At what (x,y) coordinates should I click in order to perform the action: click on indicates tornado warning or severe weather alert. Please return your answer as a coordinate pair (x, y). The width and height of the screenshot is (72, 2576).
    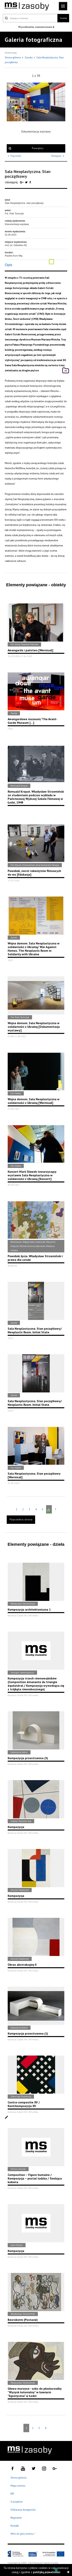
    Looking at the image, I should click on (56, 2570).